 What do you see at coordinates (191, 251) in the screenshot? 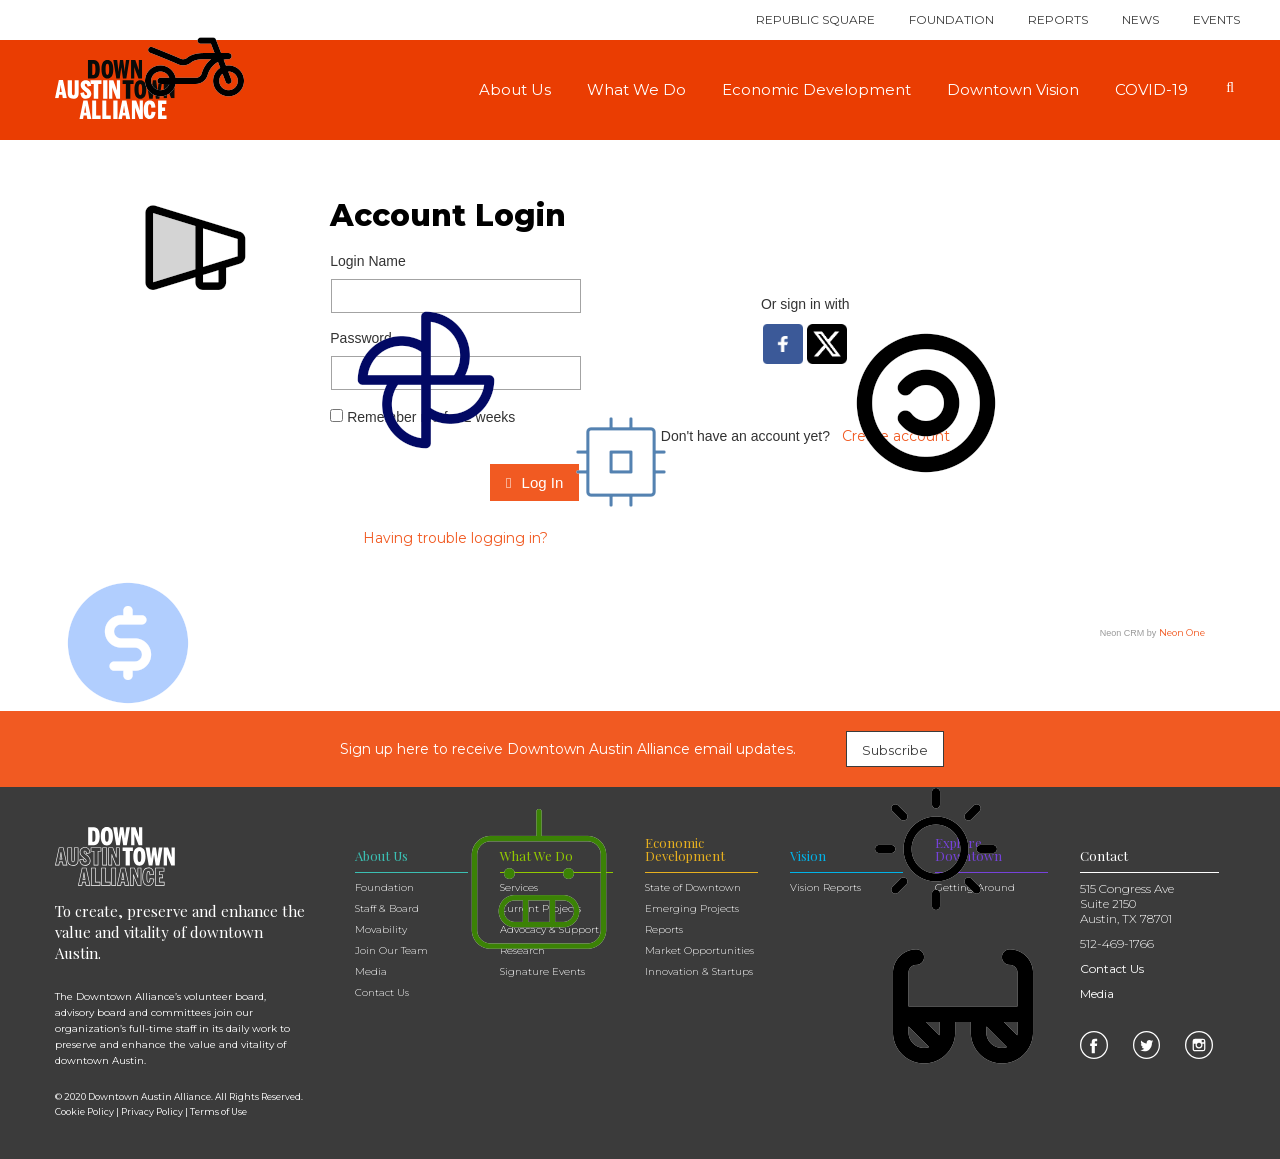
I see `make an announcement or broadcast` at bounding box center [191, 251].